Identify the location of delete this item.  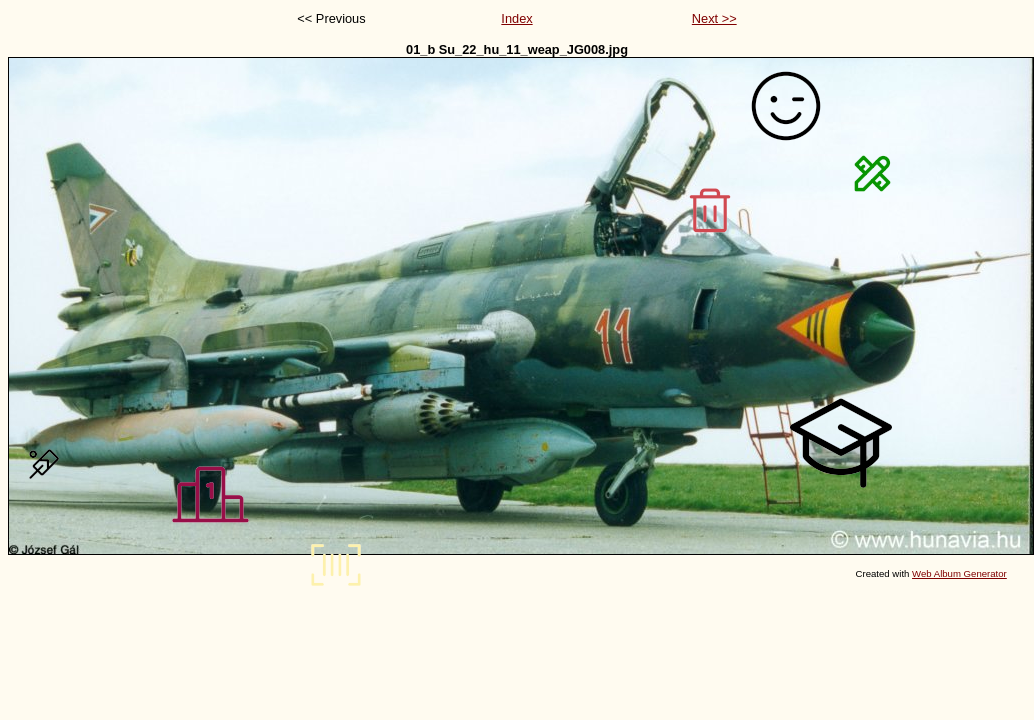
(710, 212).